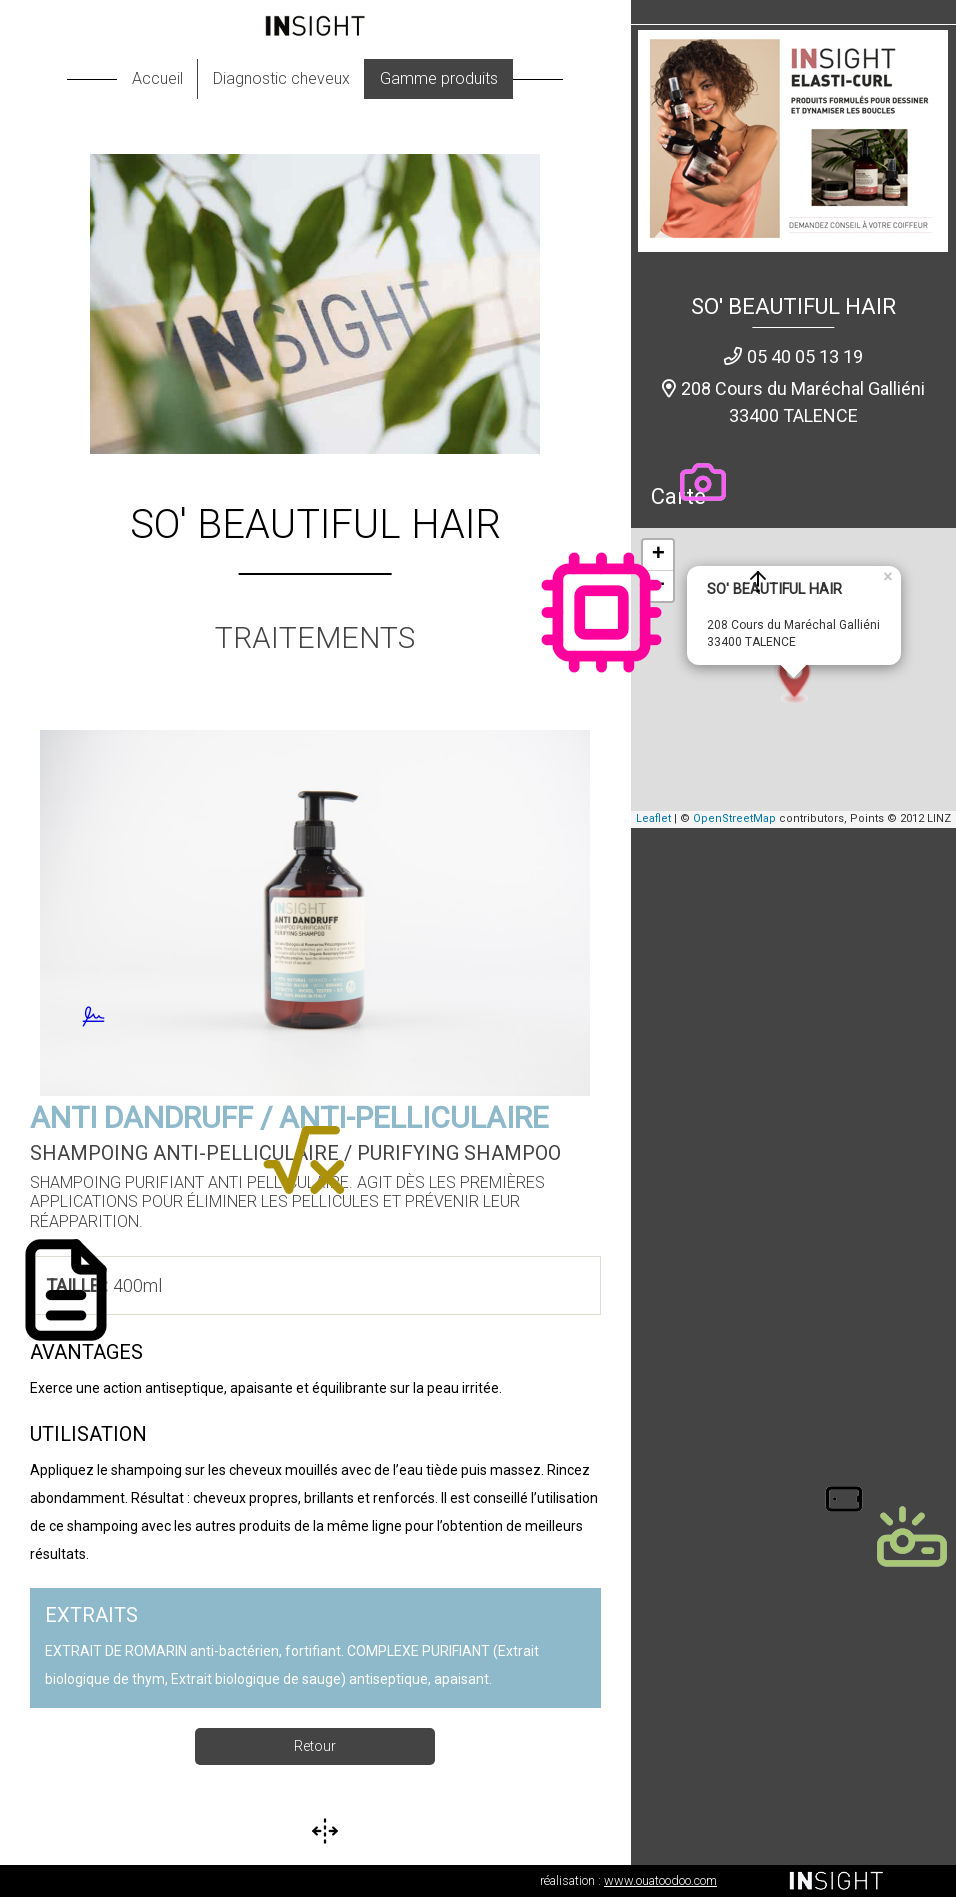 The width and height of the screenshot is (956, 1897). I want to click on take a photo, so click(703, 482).